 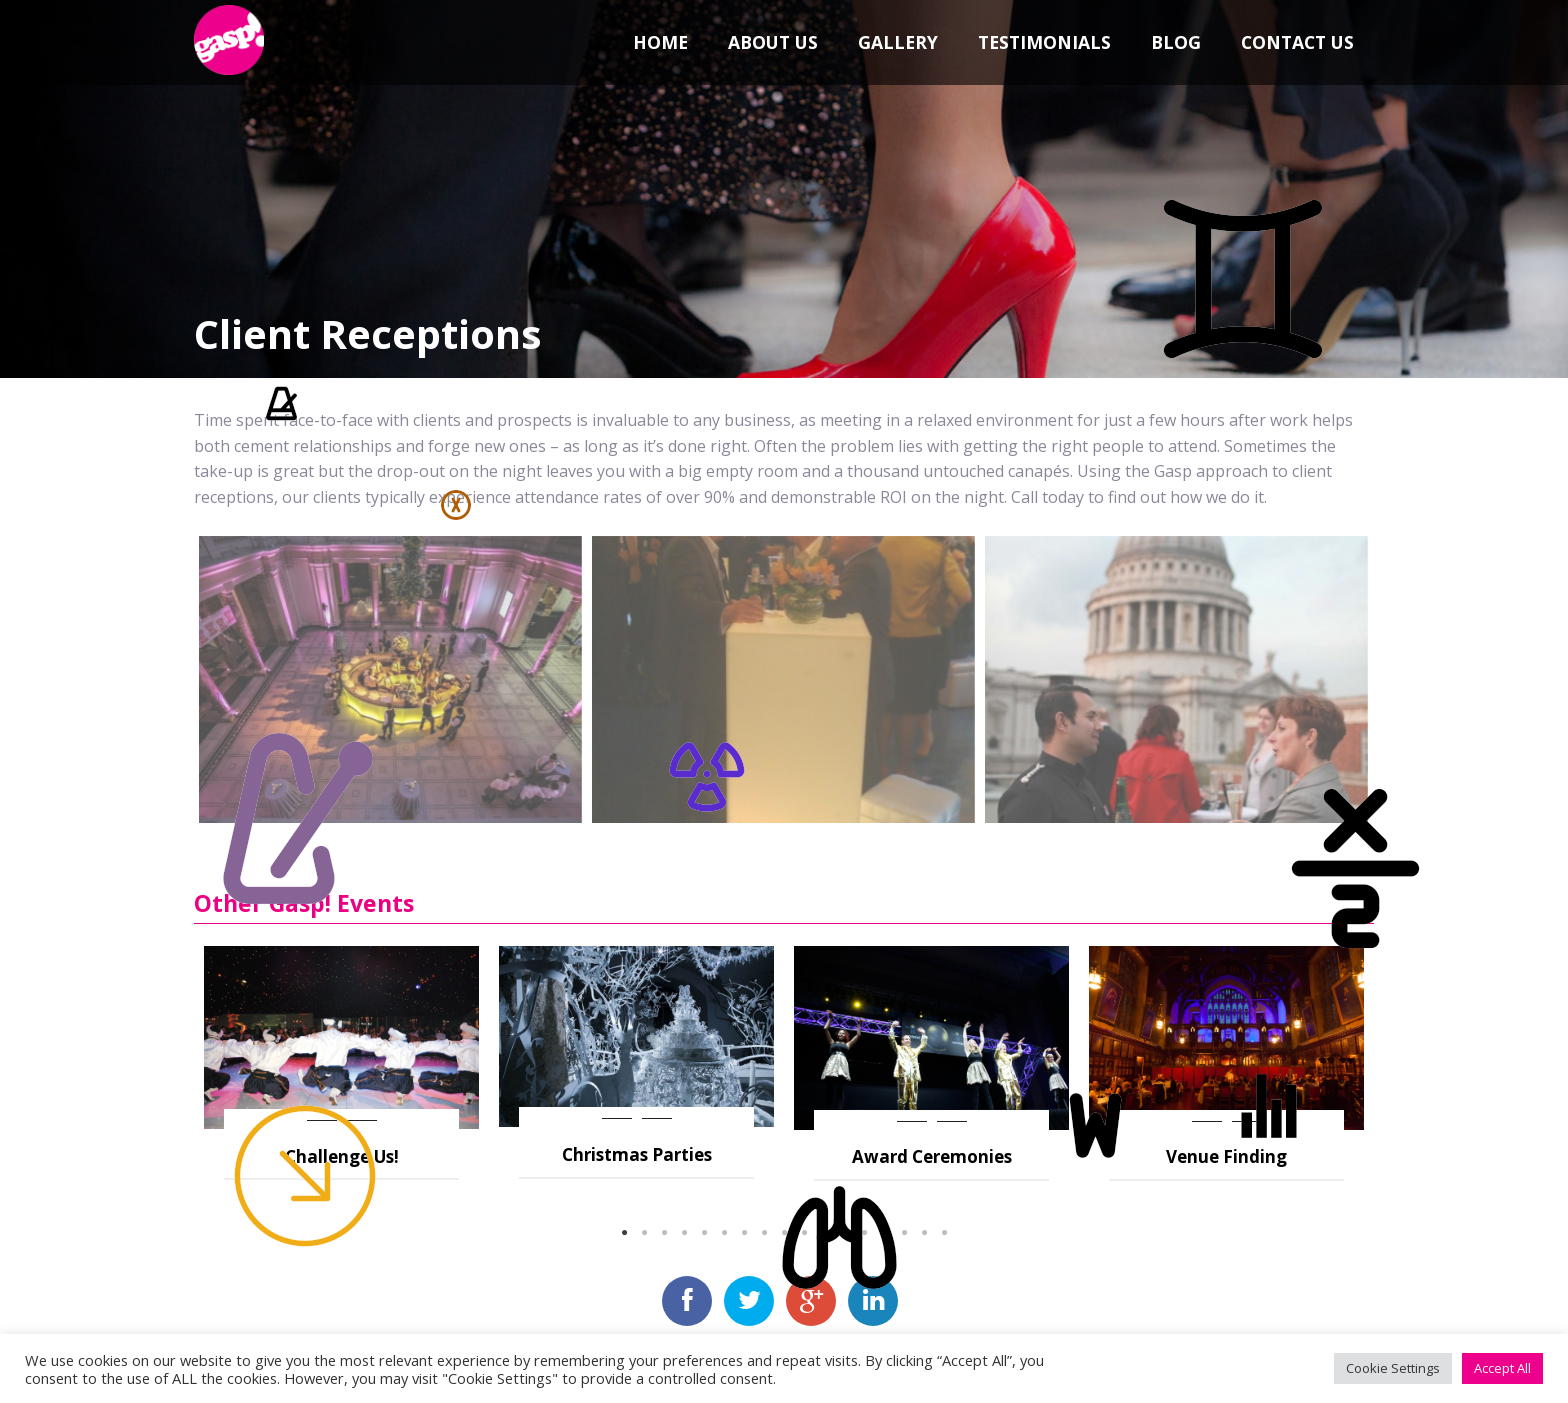 What do you see at coordinates (287, 818) in the screenshot?
I see `adjust tempo or timing settings` at bounding box center [287, 818].